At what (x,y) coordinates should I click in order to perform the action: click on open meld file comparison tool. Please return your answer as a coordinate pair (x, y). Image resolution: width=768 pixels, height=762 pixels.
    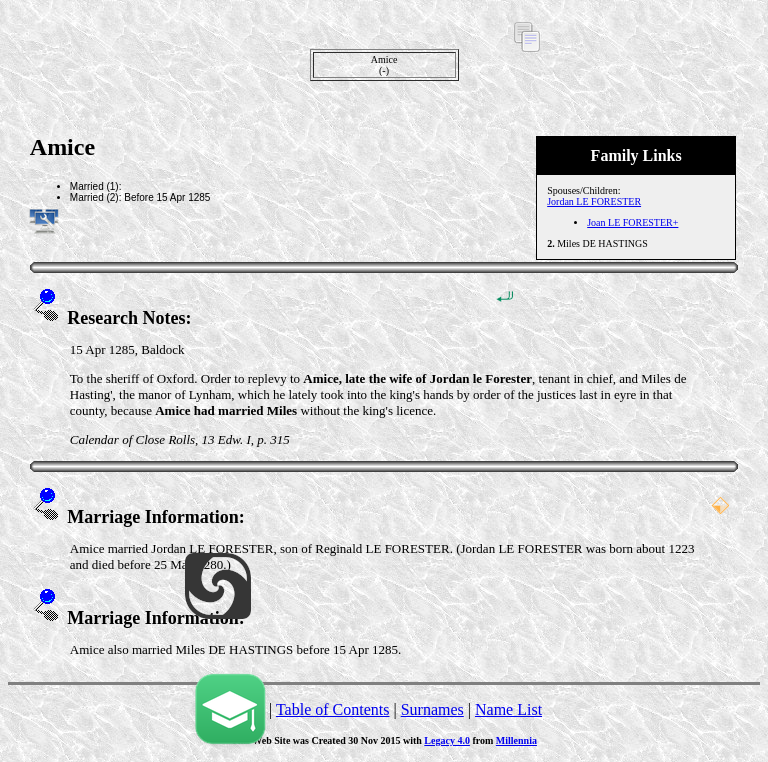
    Looking at the image, I should click on (218, 586).